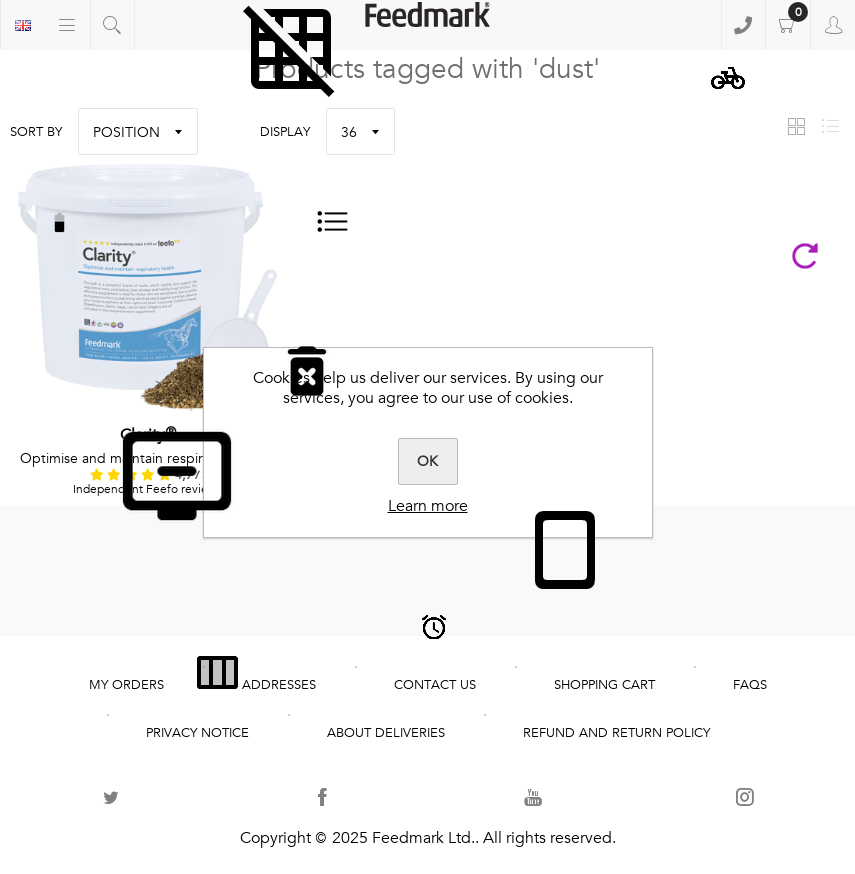 This screenshot has height=874, width=855. Describe the element at coordinates (217, 672) in the screenshot. I see `switch to week view in a calendar` at that location.